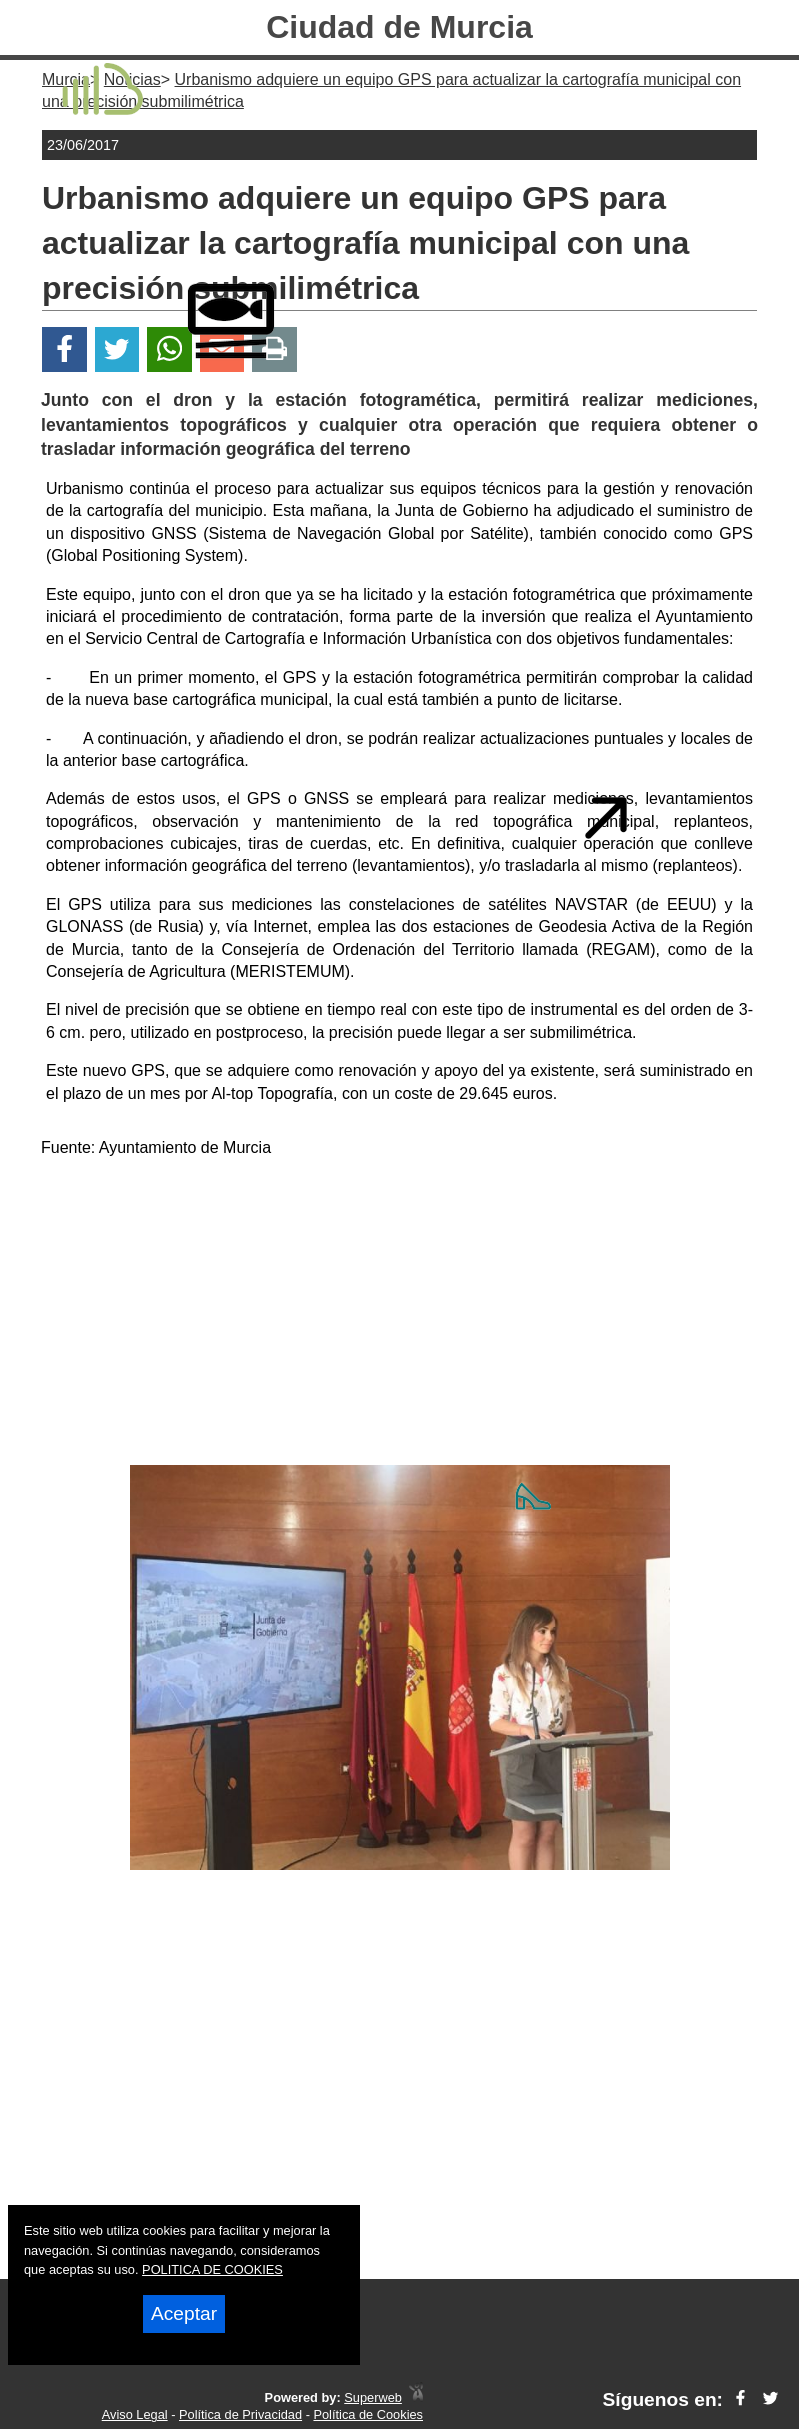  Describe the element at coordinates (231, 323) in the screenshot. I see `view set meal or combo options` at that location.